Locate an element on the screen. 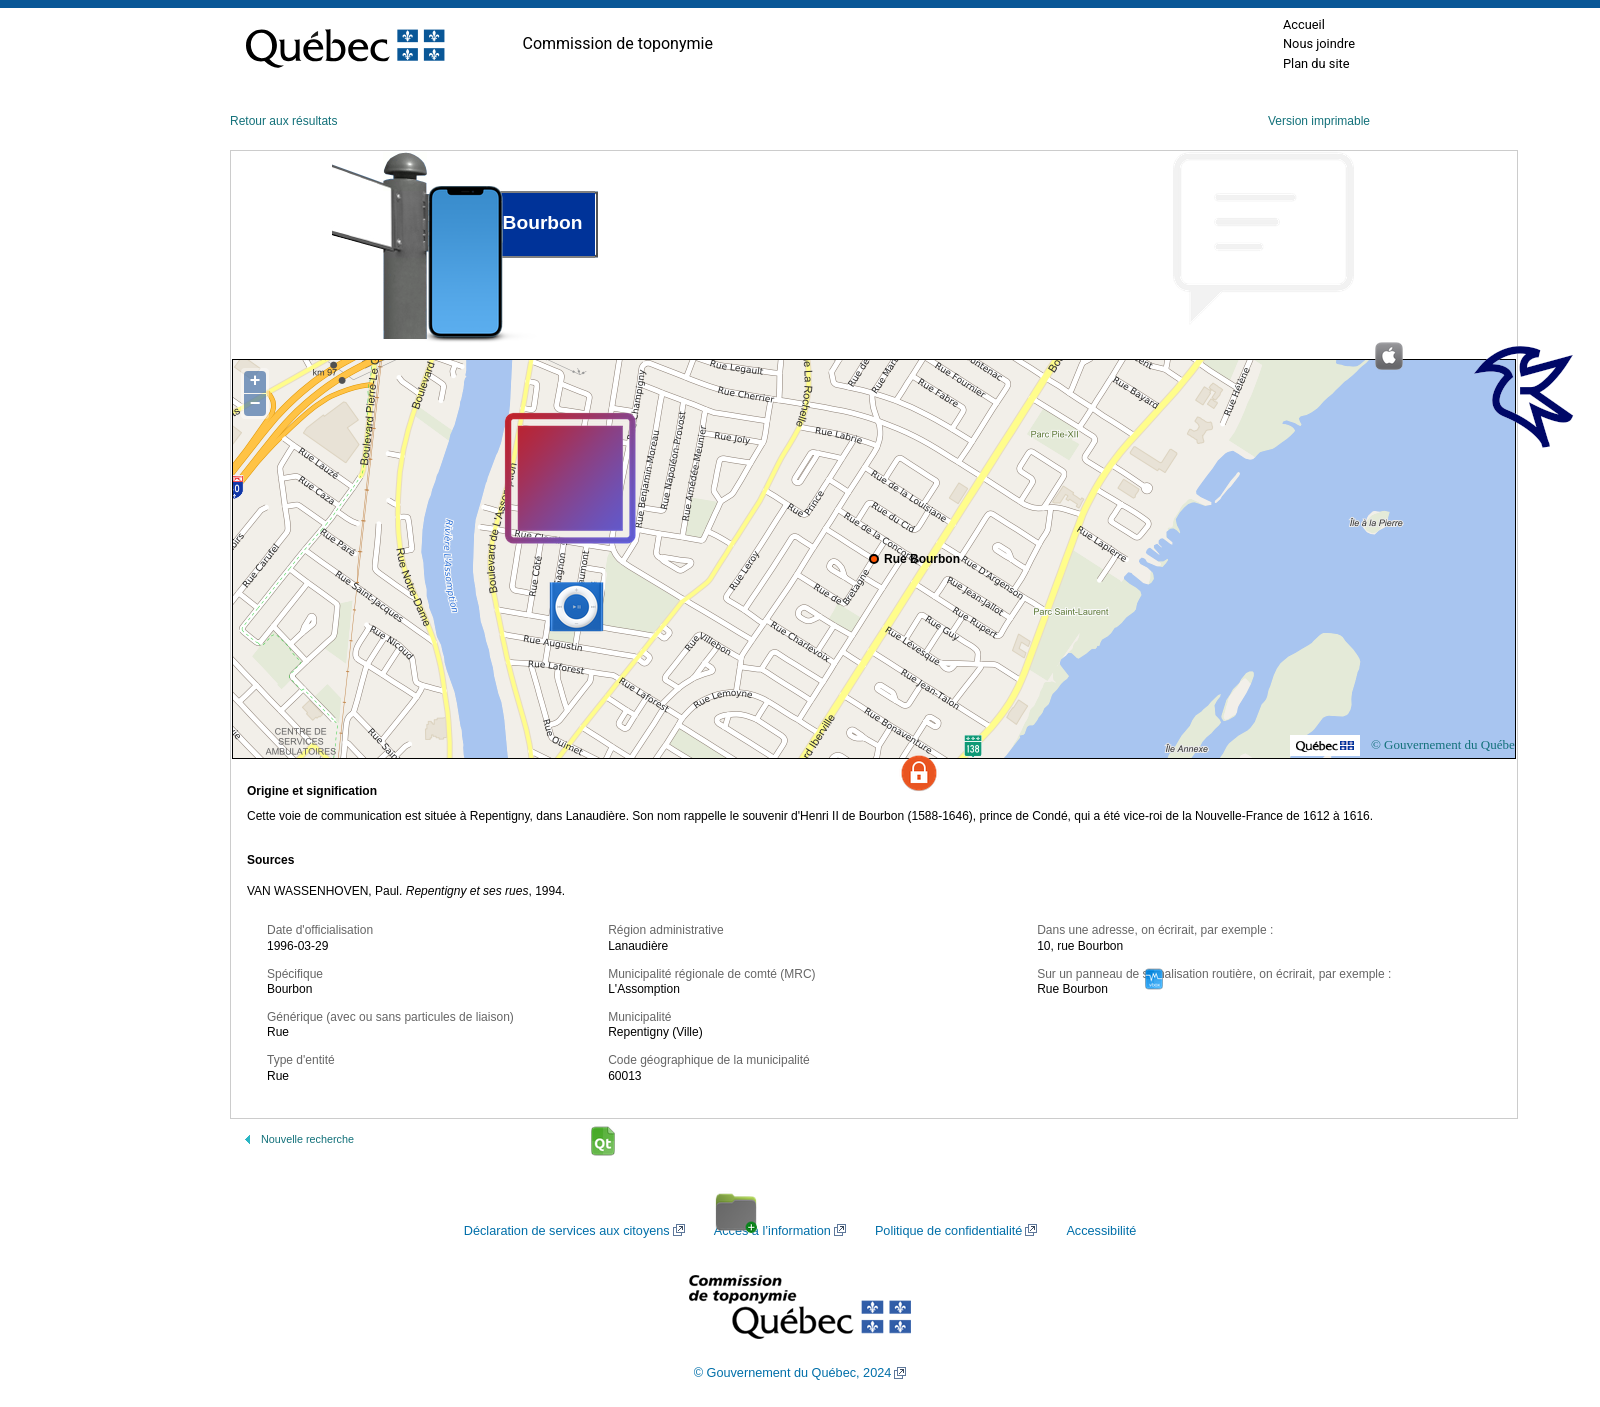 Image resolution: width=1600 pixels, height=1407 pixels. a VirtualBox virtual machine configuration file is located at coordinates (1154, 979).